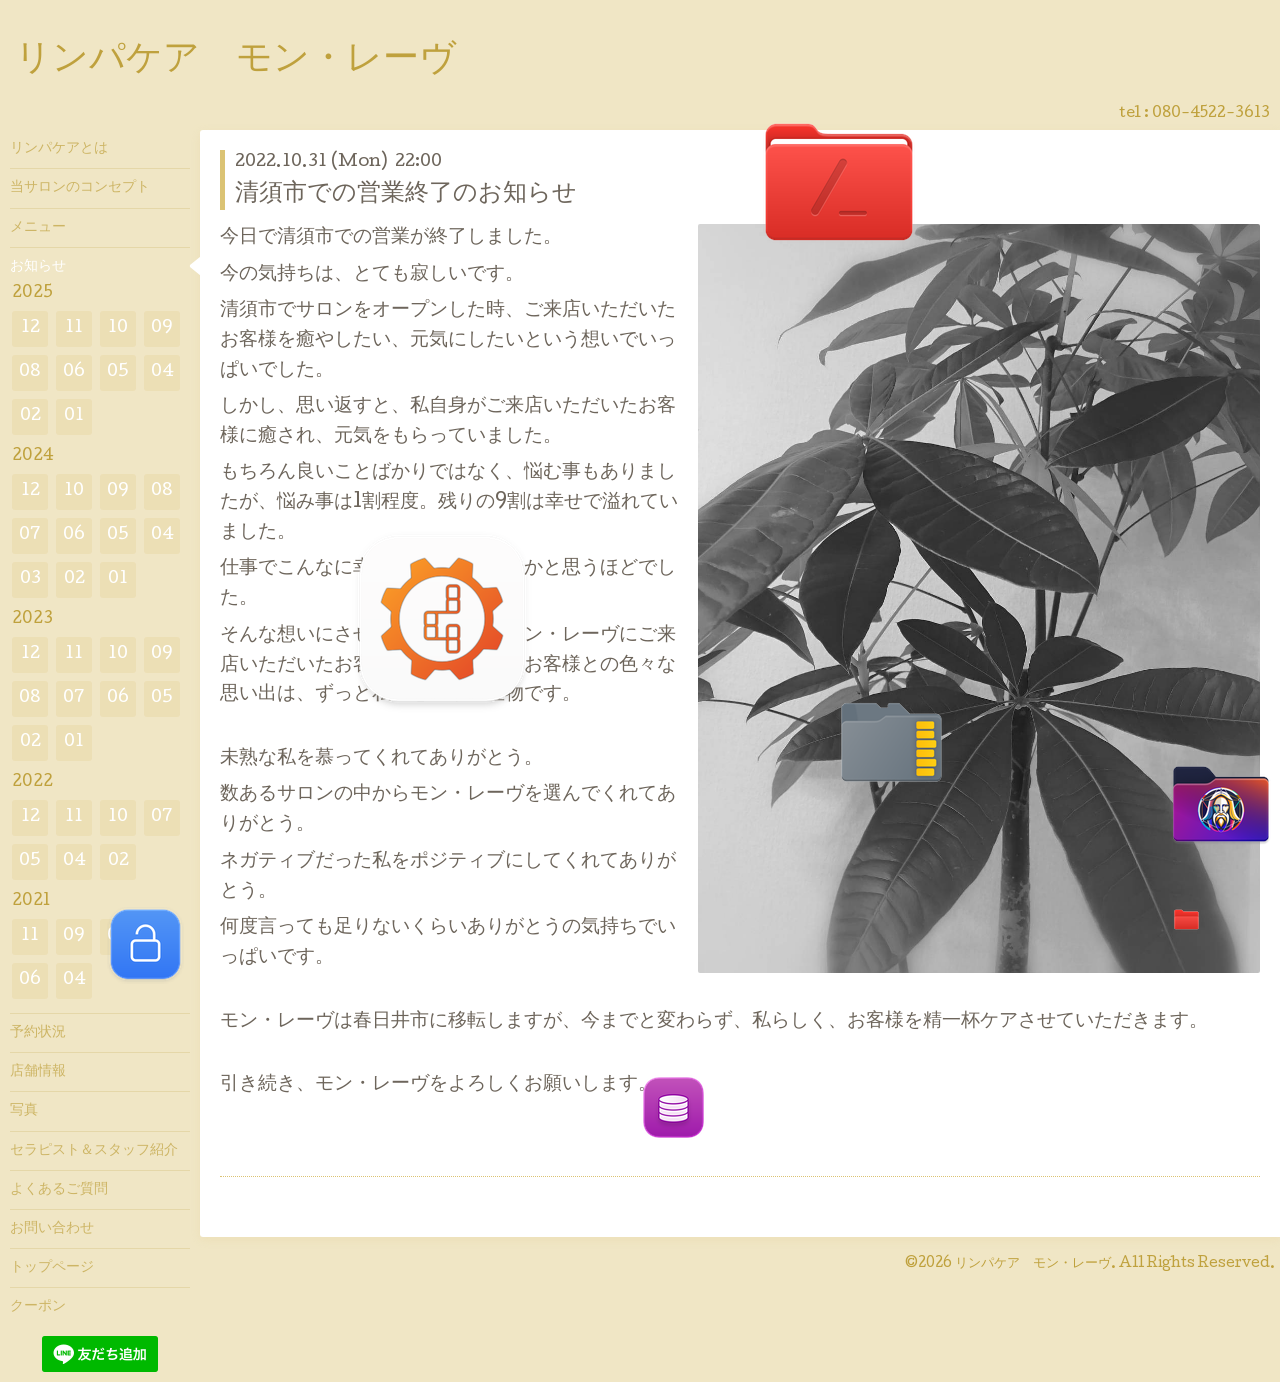 The height and width of the screenshot is (1382, 1280). Describe the element at coordinates (673, 1107) in the screenshot. I see `open LibreOffice Base database application` at that location.